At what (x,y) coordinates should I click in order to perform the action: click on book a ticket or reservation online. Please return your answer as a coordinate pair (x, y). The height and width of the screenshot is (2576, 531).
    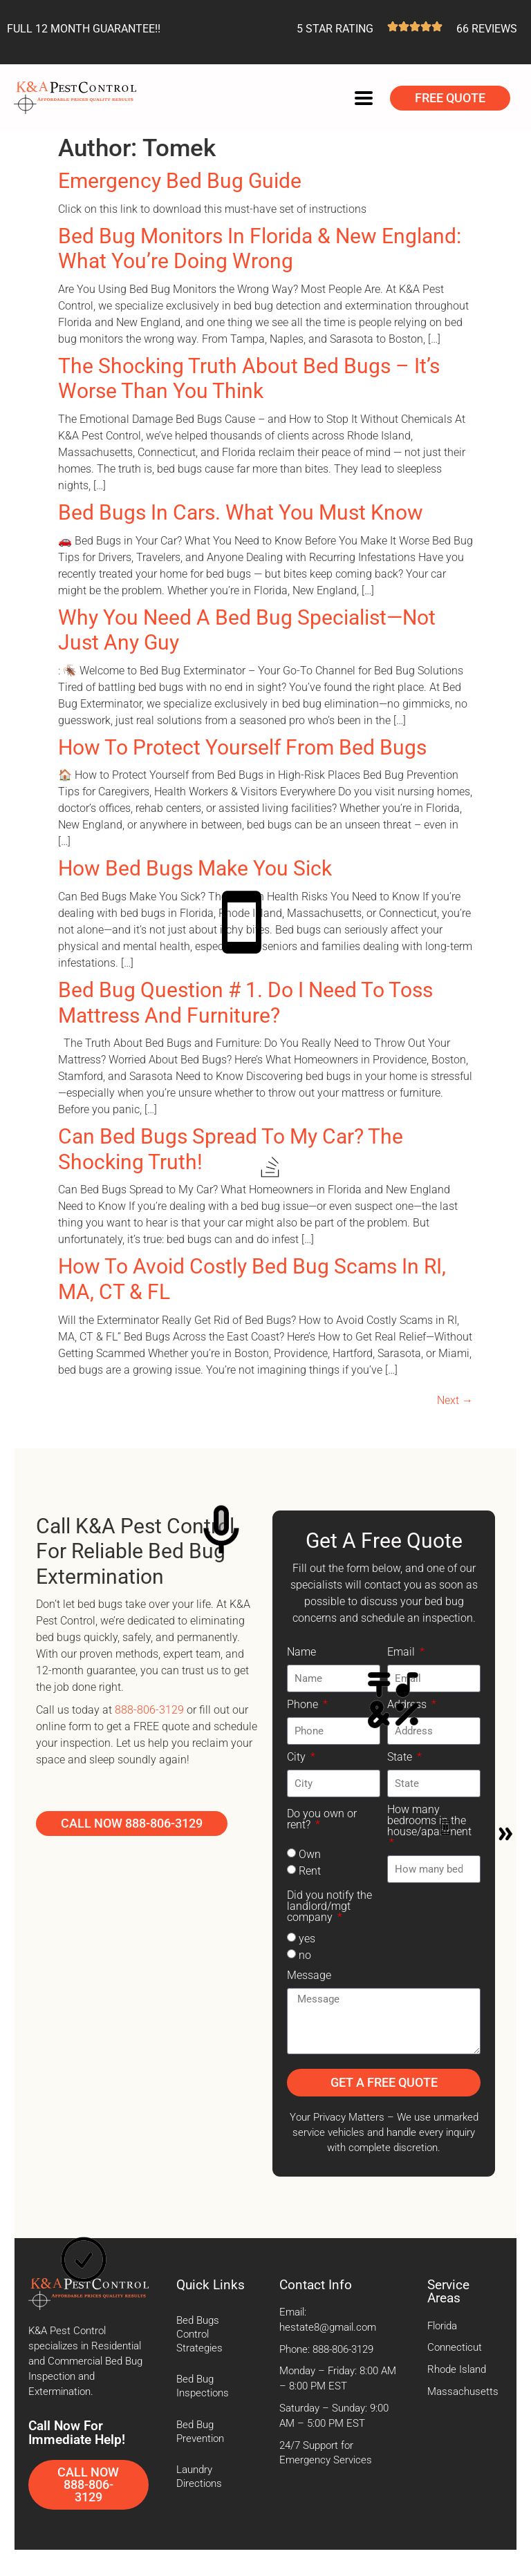
    Looking at the image, I should click on (445, 1827).